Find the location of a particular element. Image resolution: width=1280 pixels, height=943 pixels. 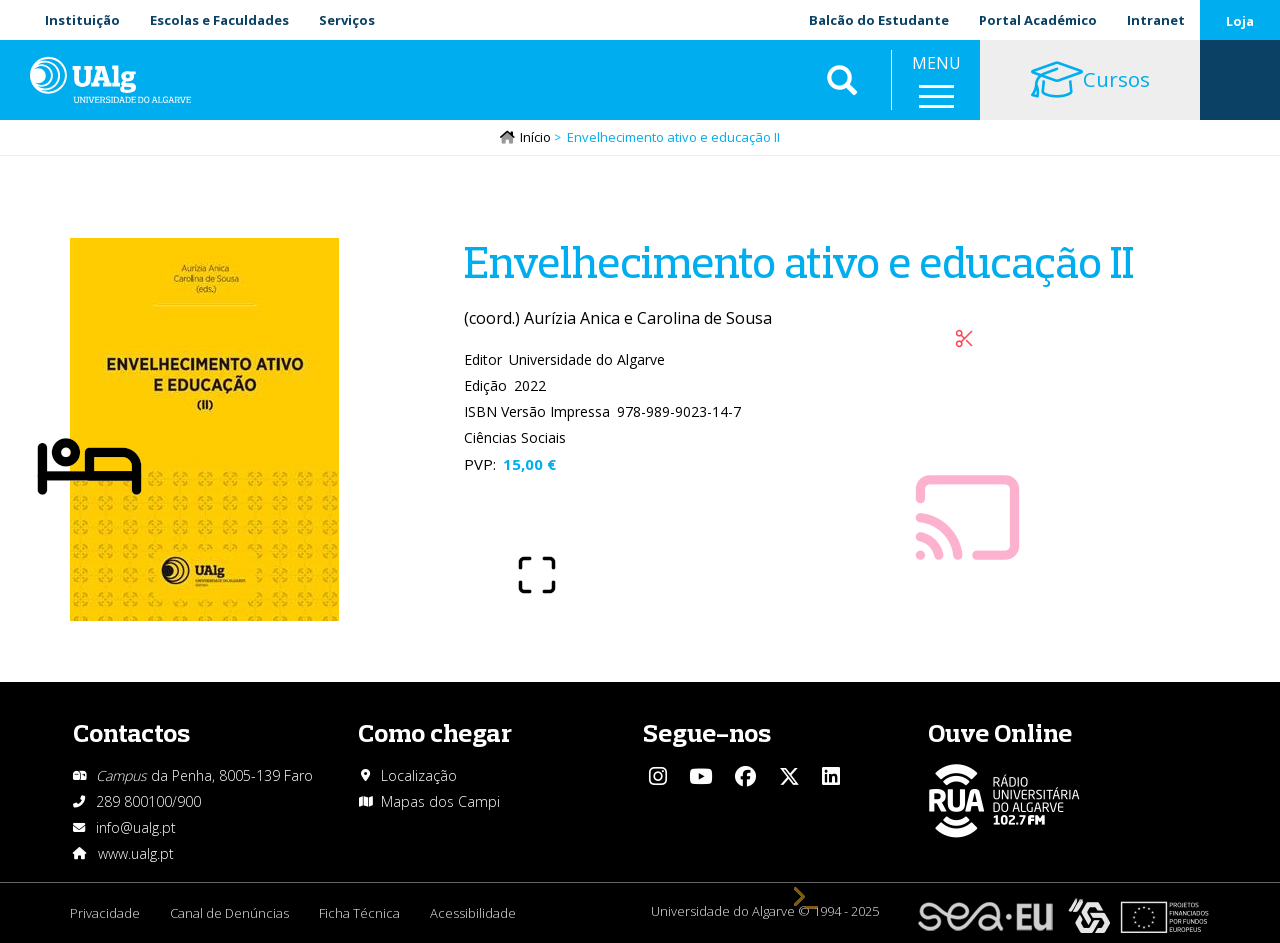

maximize window to full screen is located at coordinates (537, 575).